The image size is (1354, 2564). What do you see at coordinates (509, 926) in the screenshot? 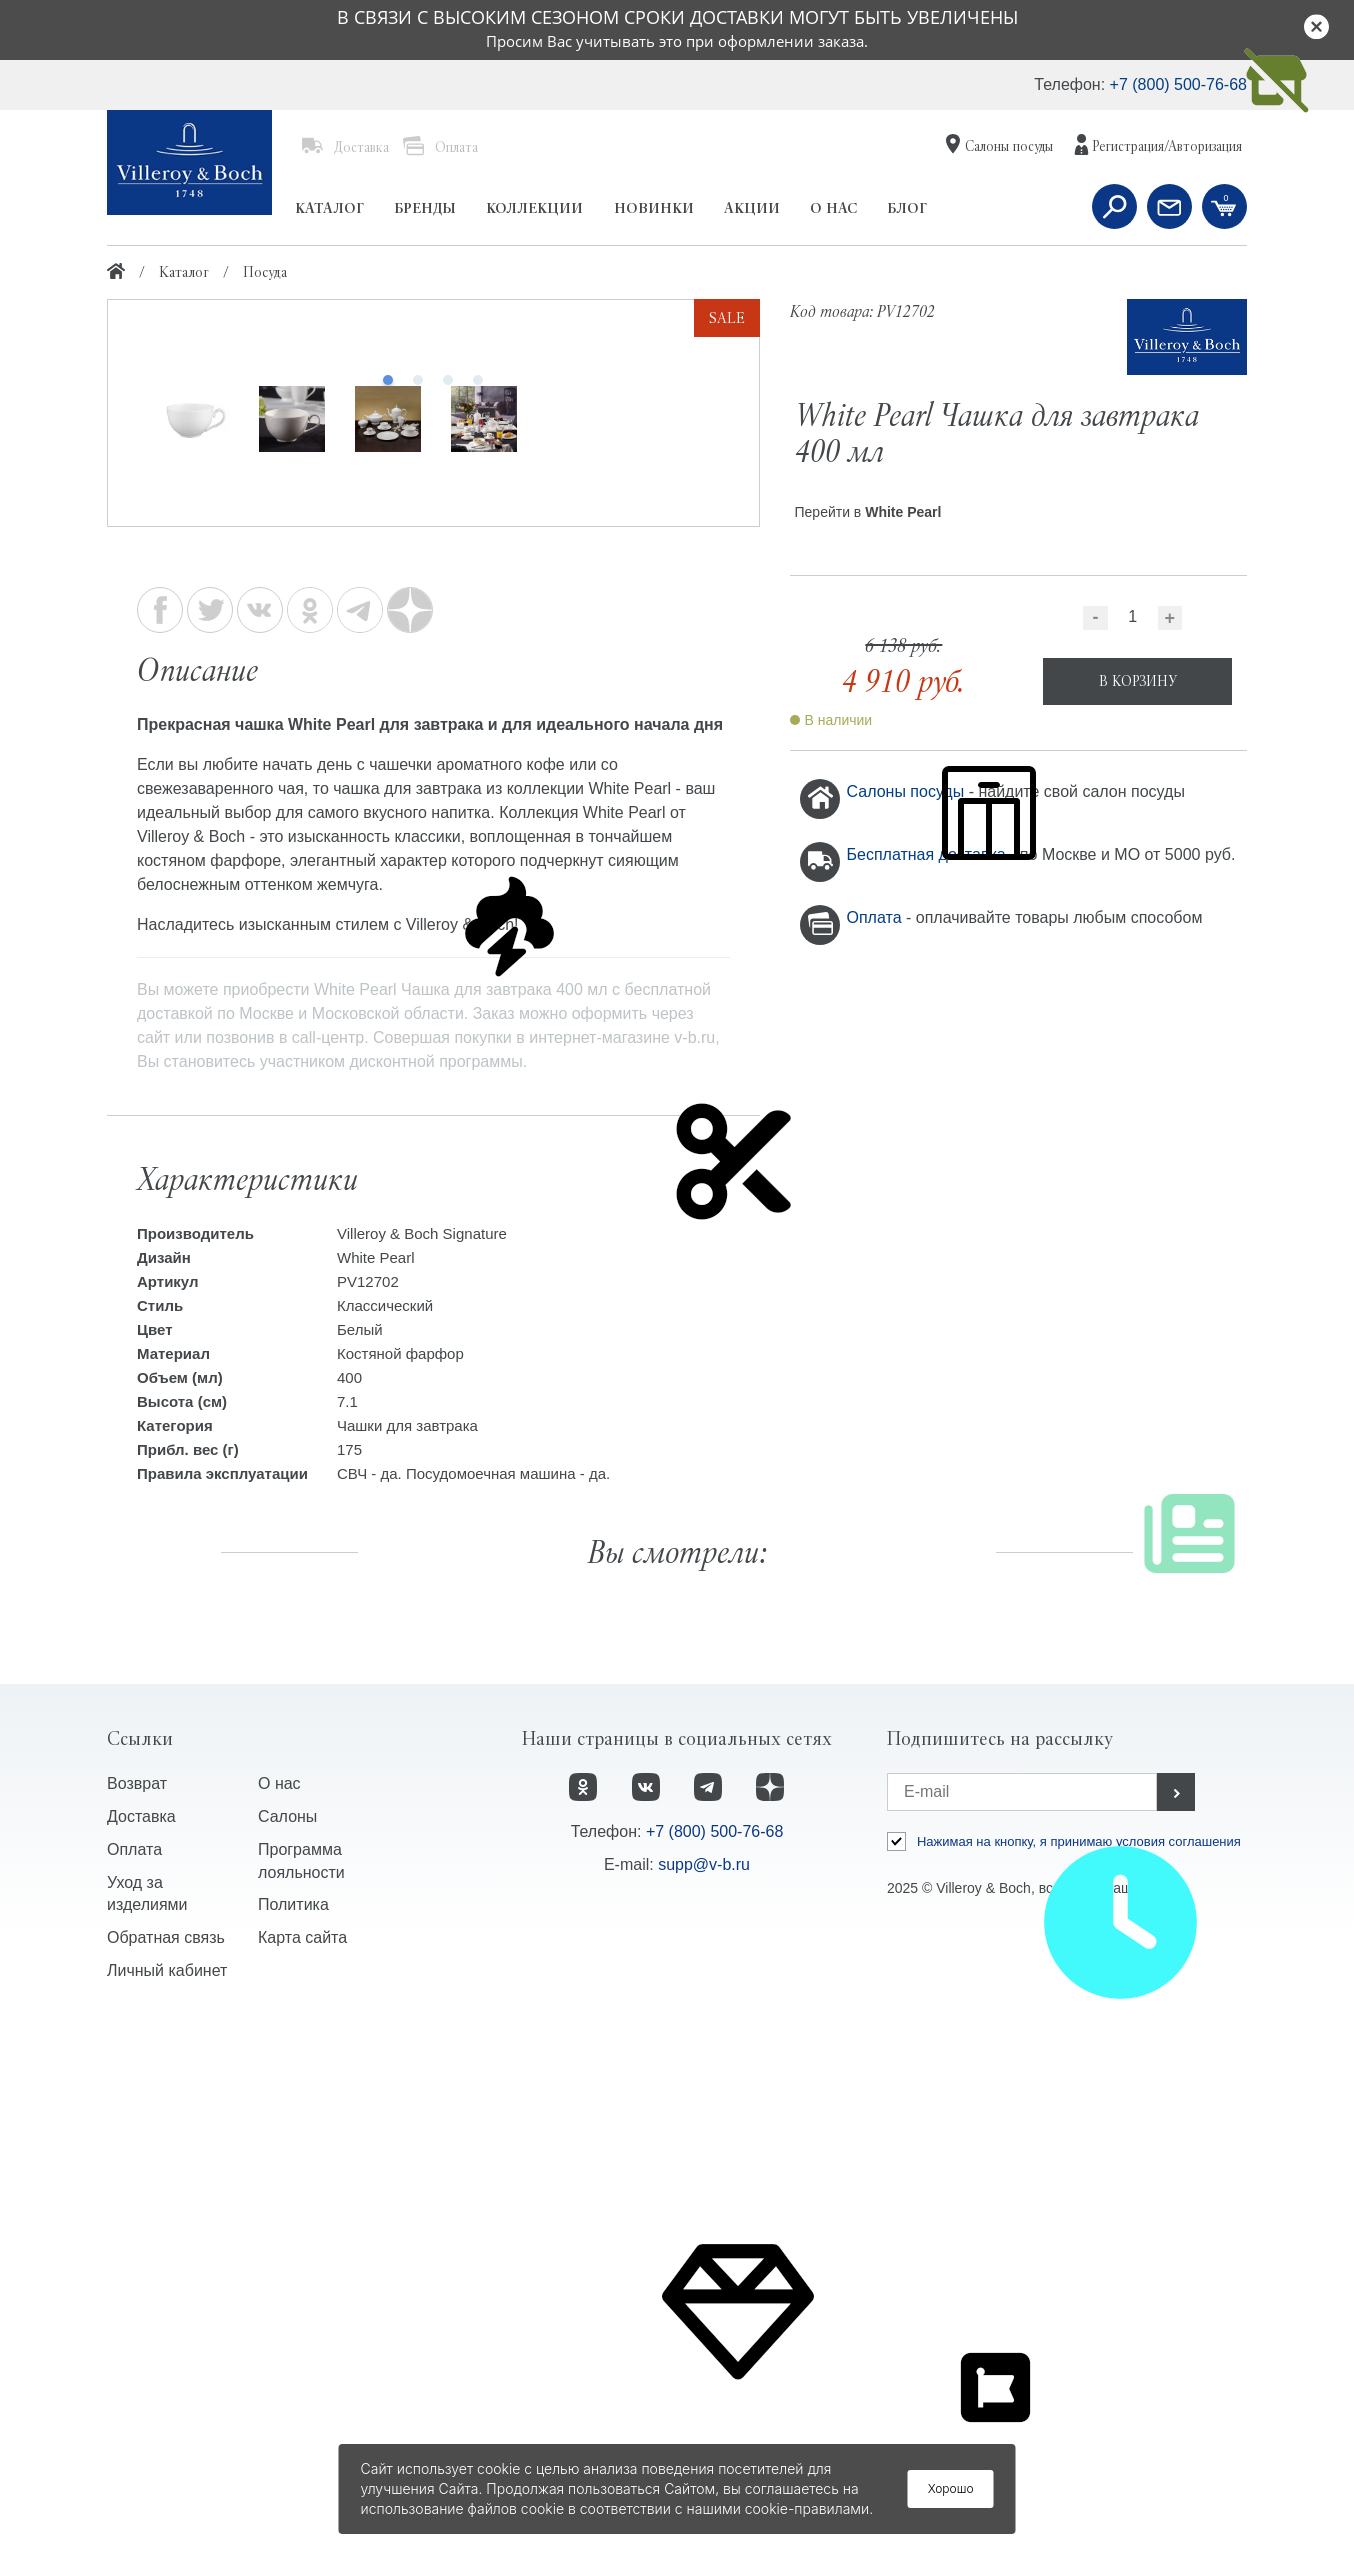
I see `indicates something went wrong or an error occurred` at bounding box center [509, 926].